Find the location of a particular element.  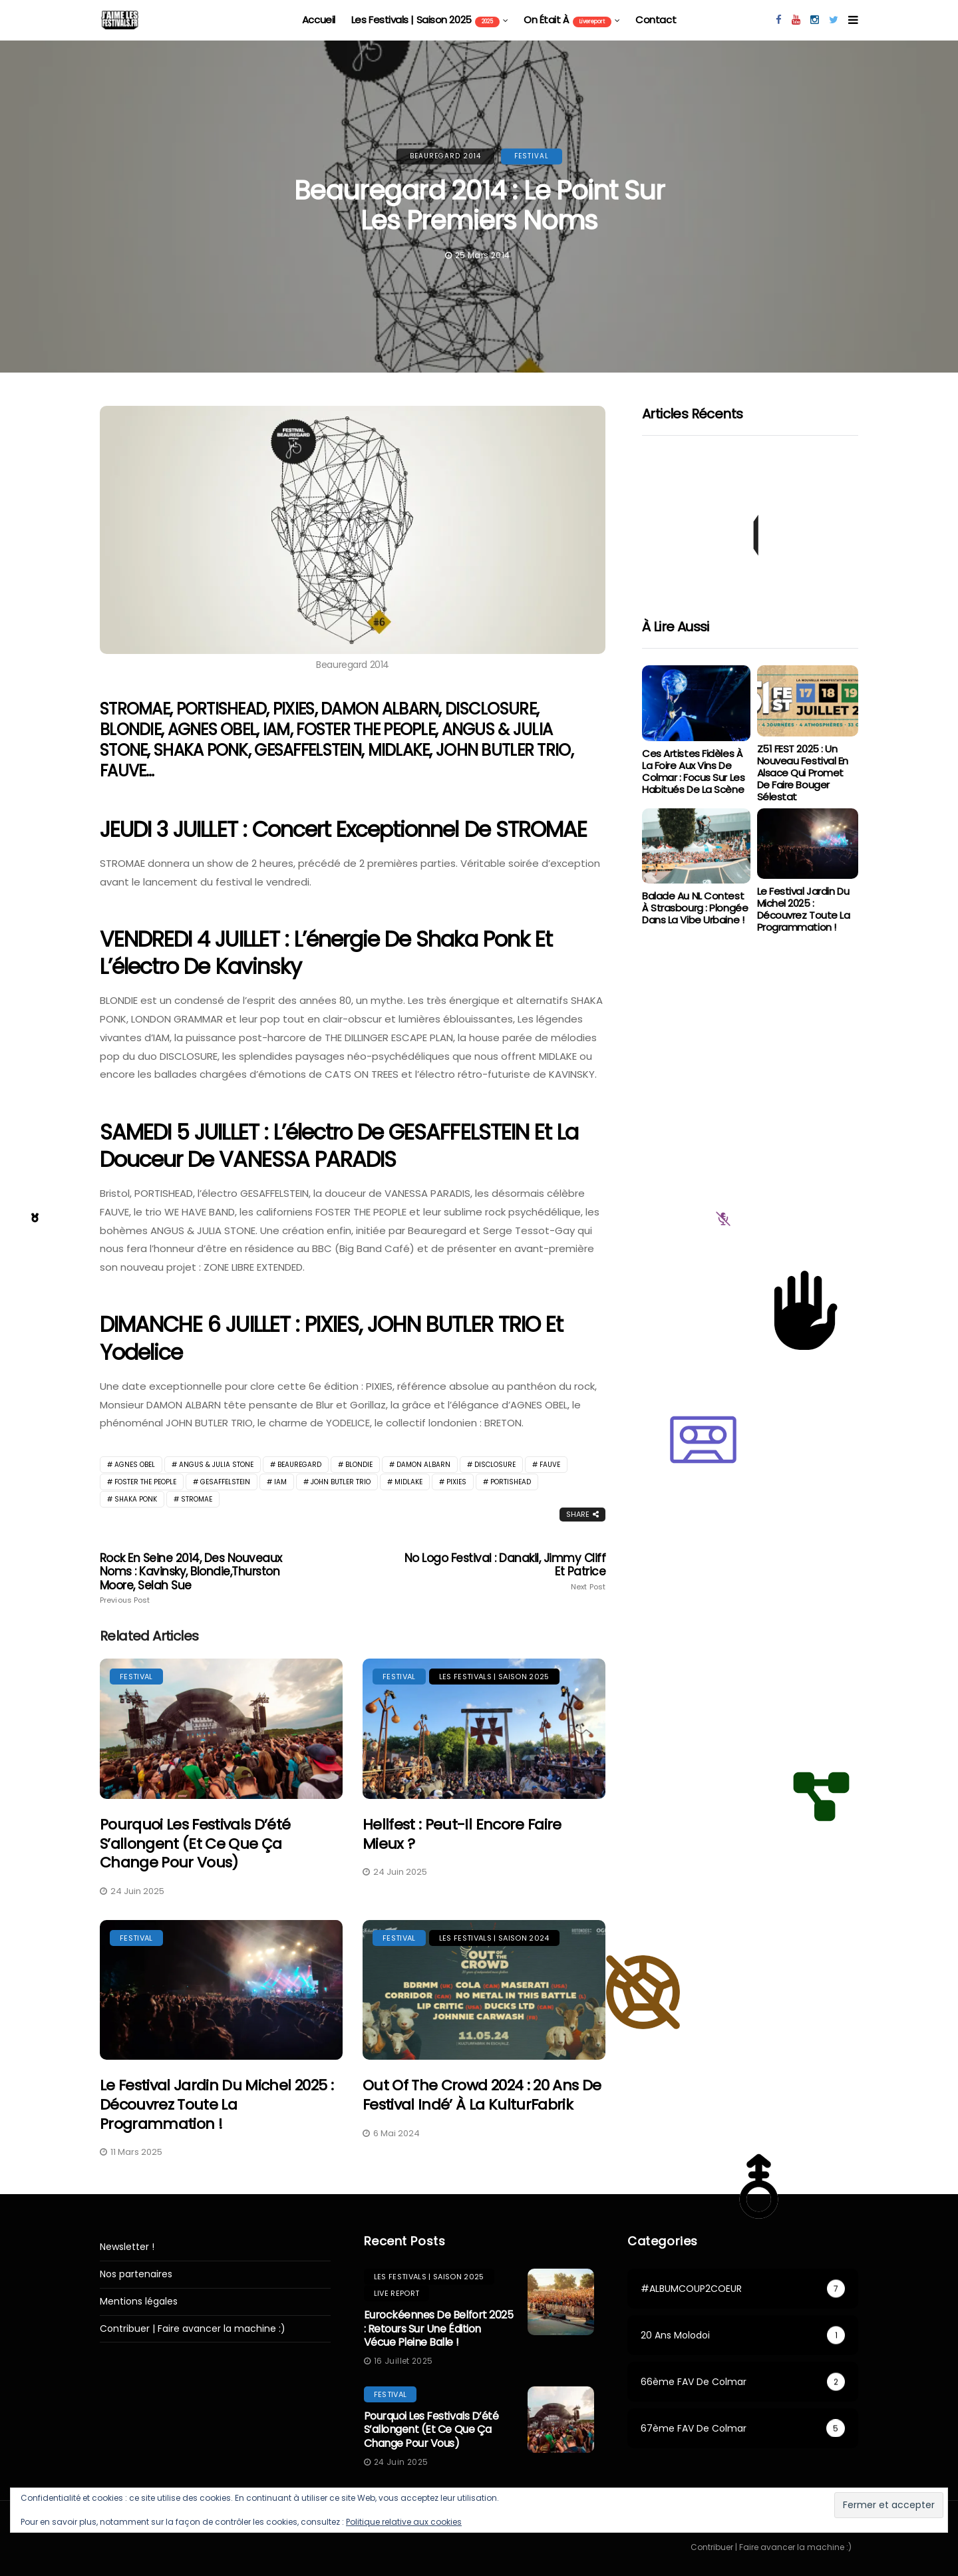

indicates vertical mars symbol or transgender male gender identity is located at coordinates (758, 2187).